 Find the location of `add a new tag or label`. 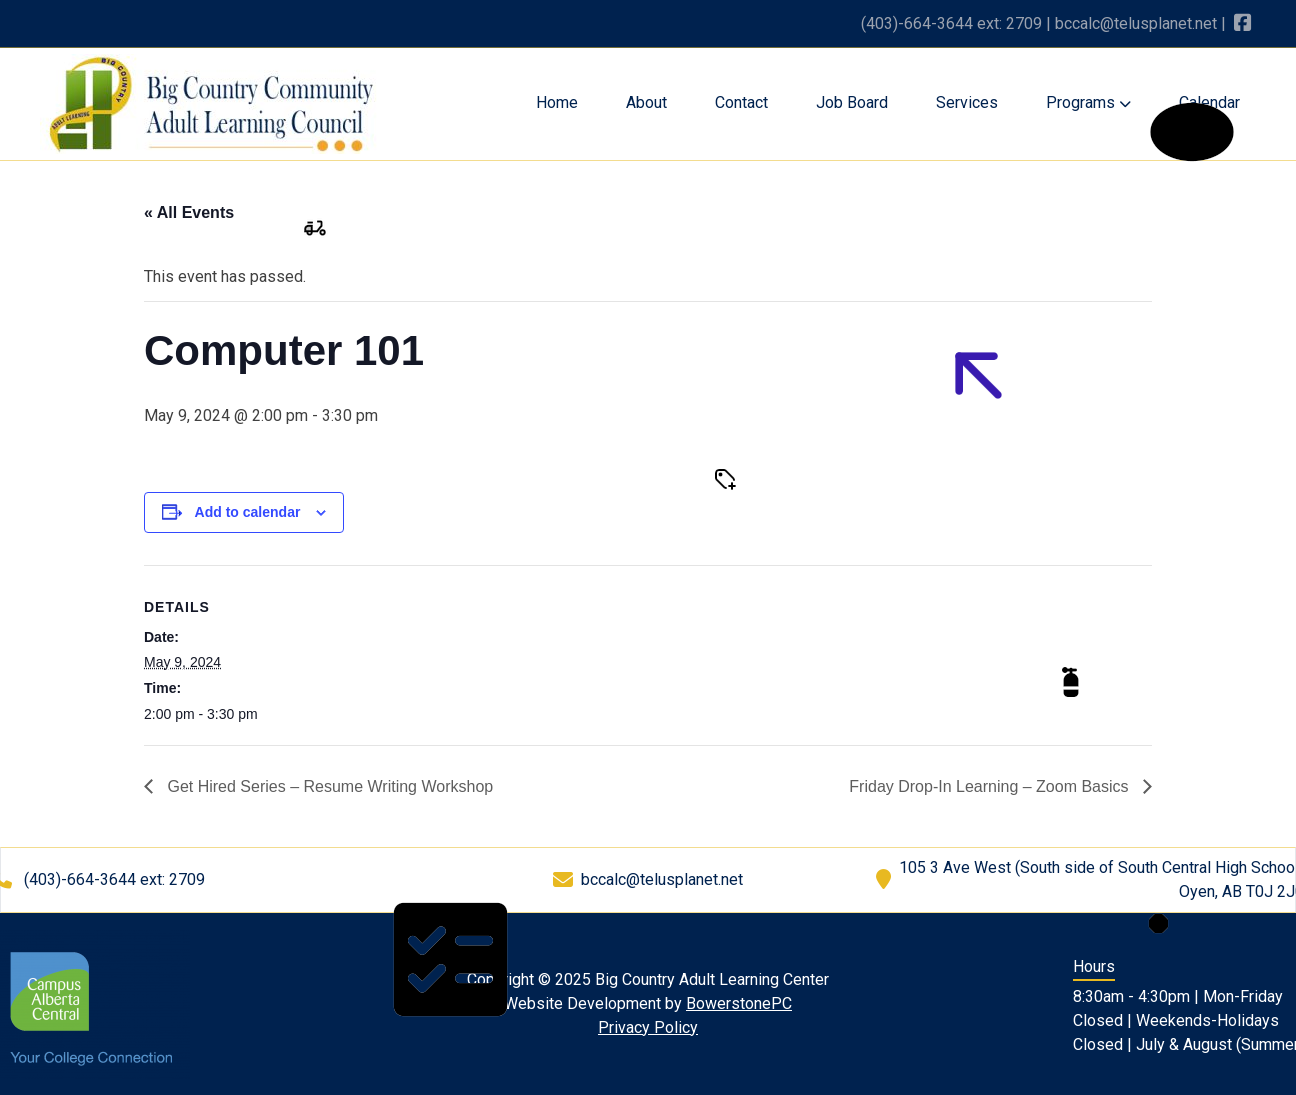

add a new tag or label is located at coordinates (725, 479).